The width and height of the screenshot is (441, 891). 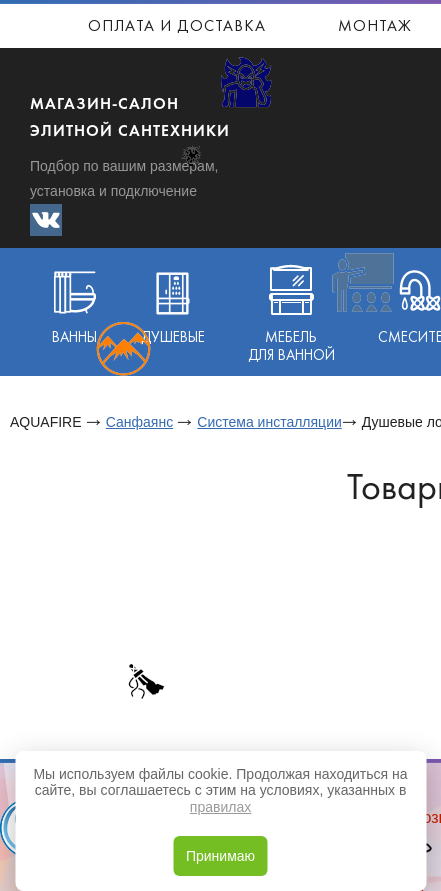 I want to click on view mountain or hiking trails, so click(x=123, y=348).